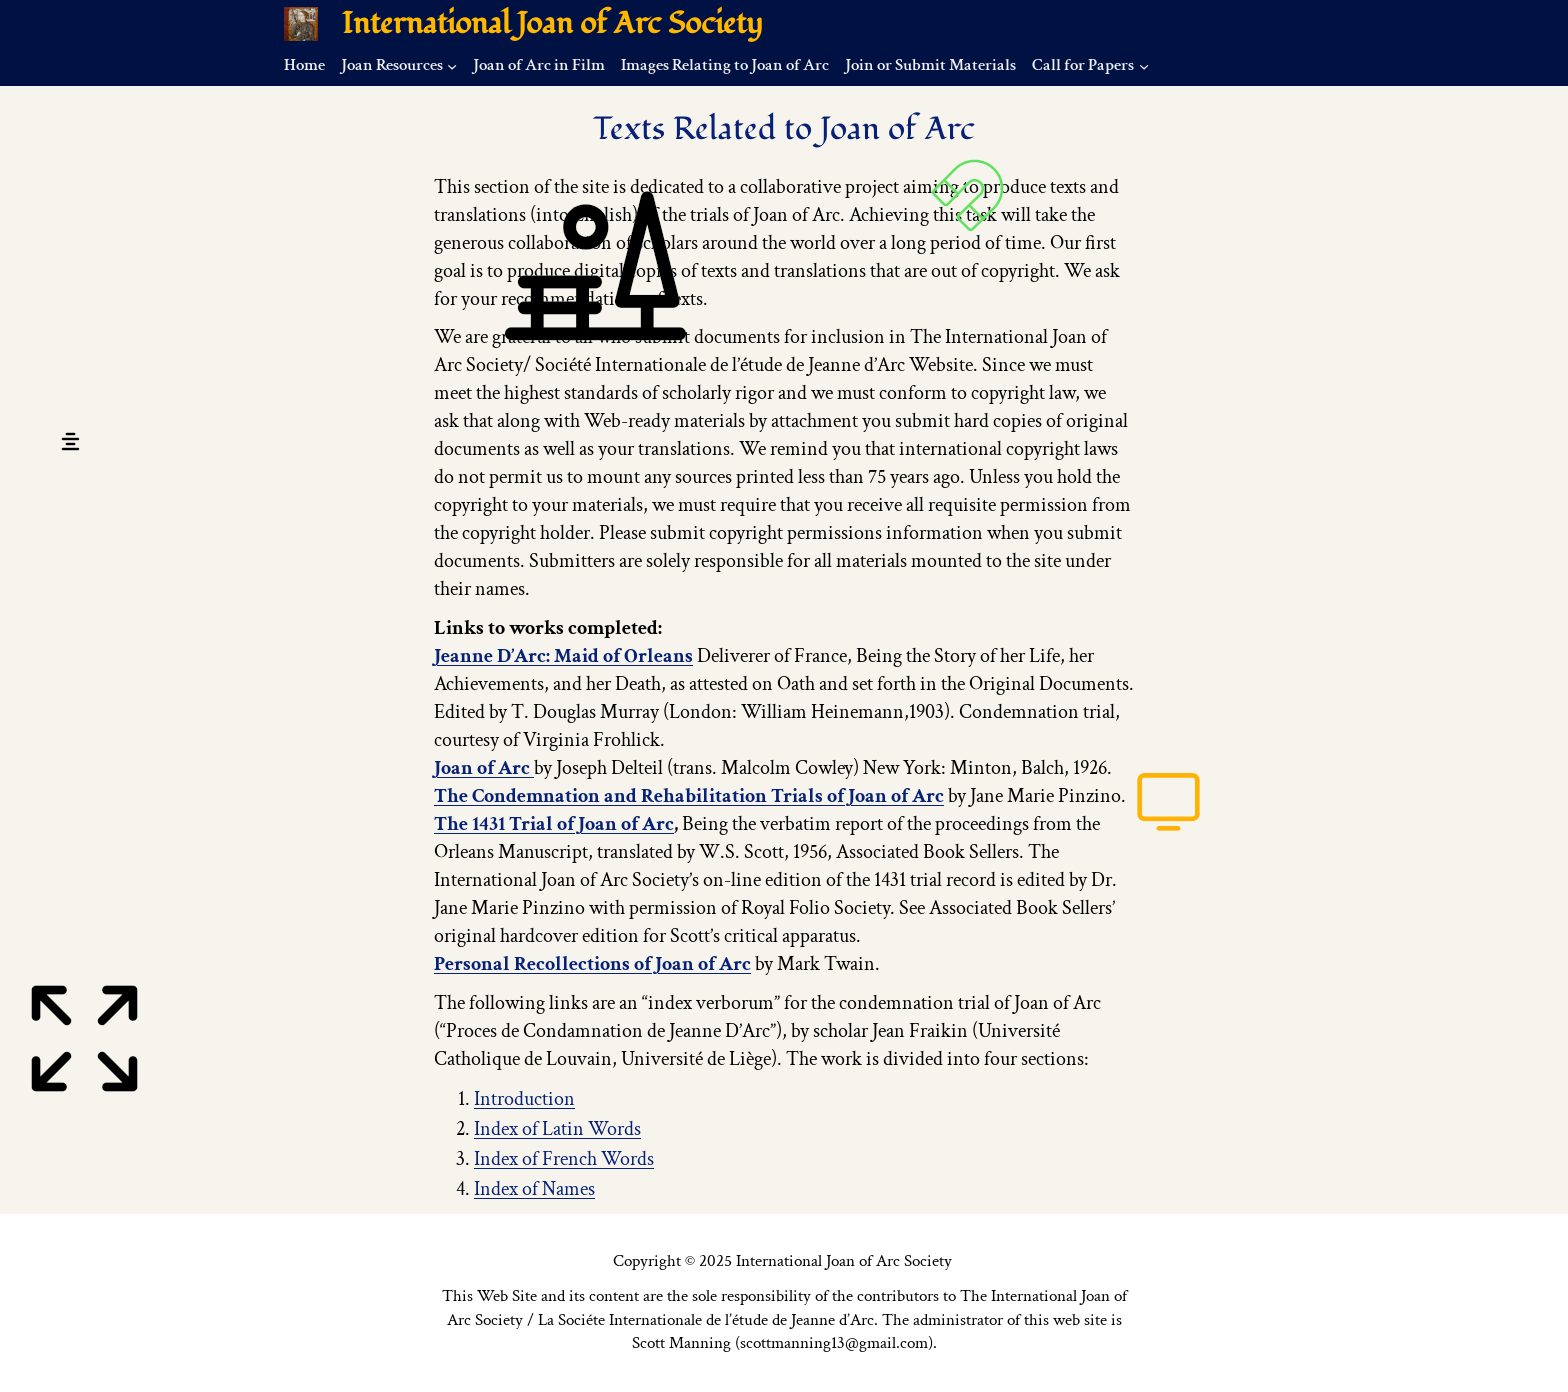 This screenshot has height=1392, width=1568. Describe the element at coordinates (1168, 799) in the screenshot. I see `switch to desktop or monitor display` at that location.